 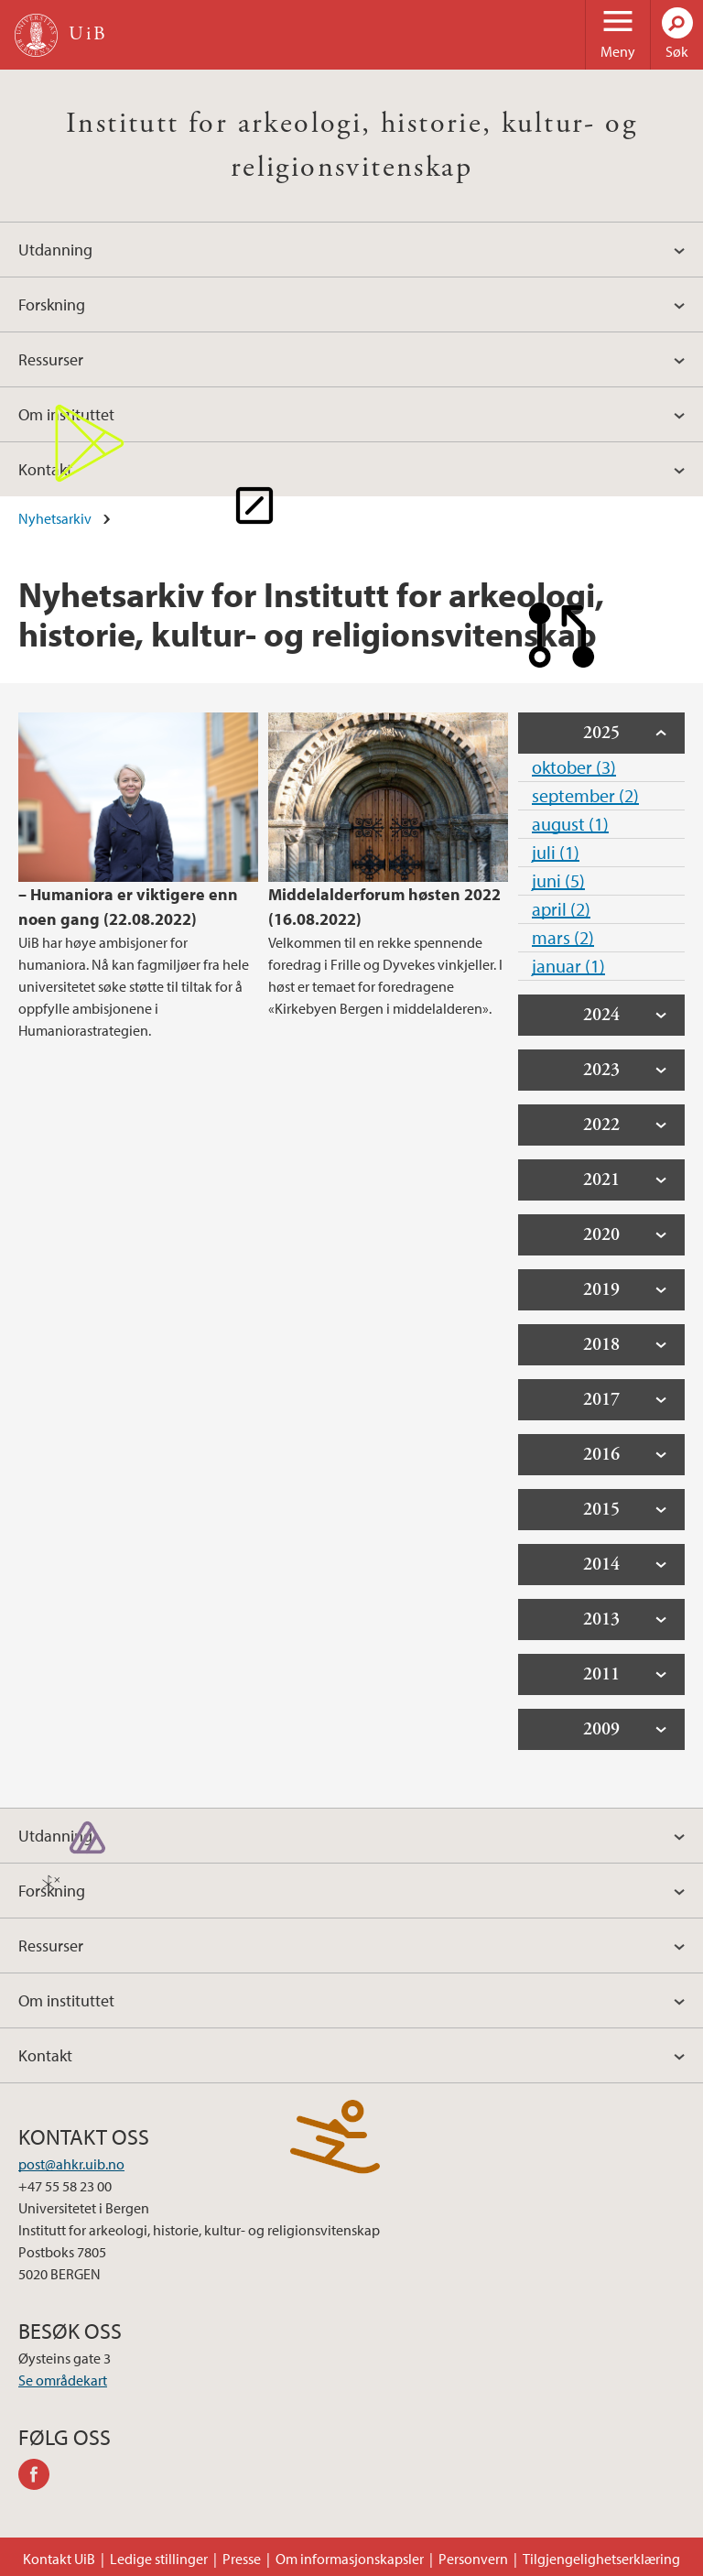 What do you see at coordinates (254, 505) in the screenshot?
I see `indicates a file ignored in diff comparison` at bounding box center [254, 505].